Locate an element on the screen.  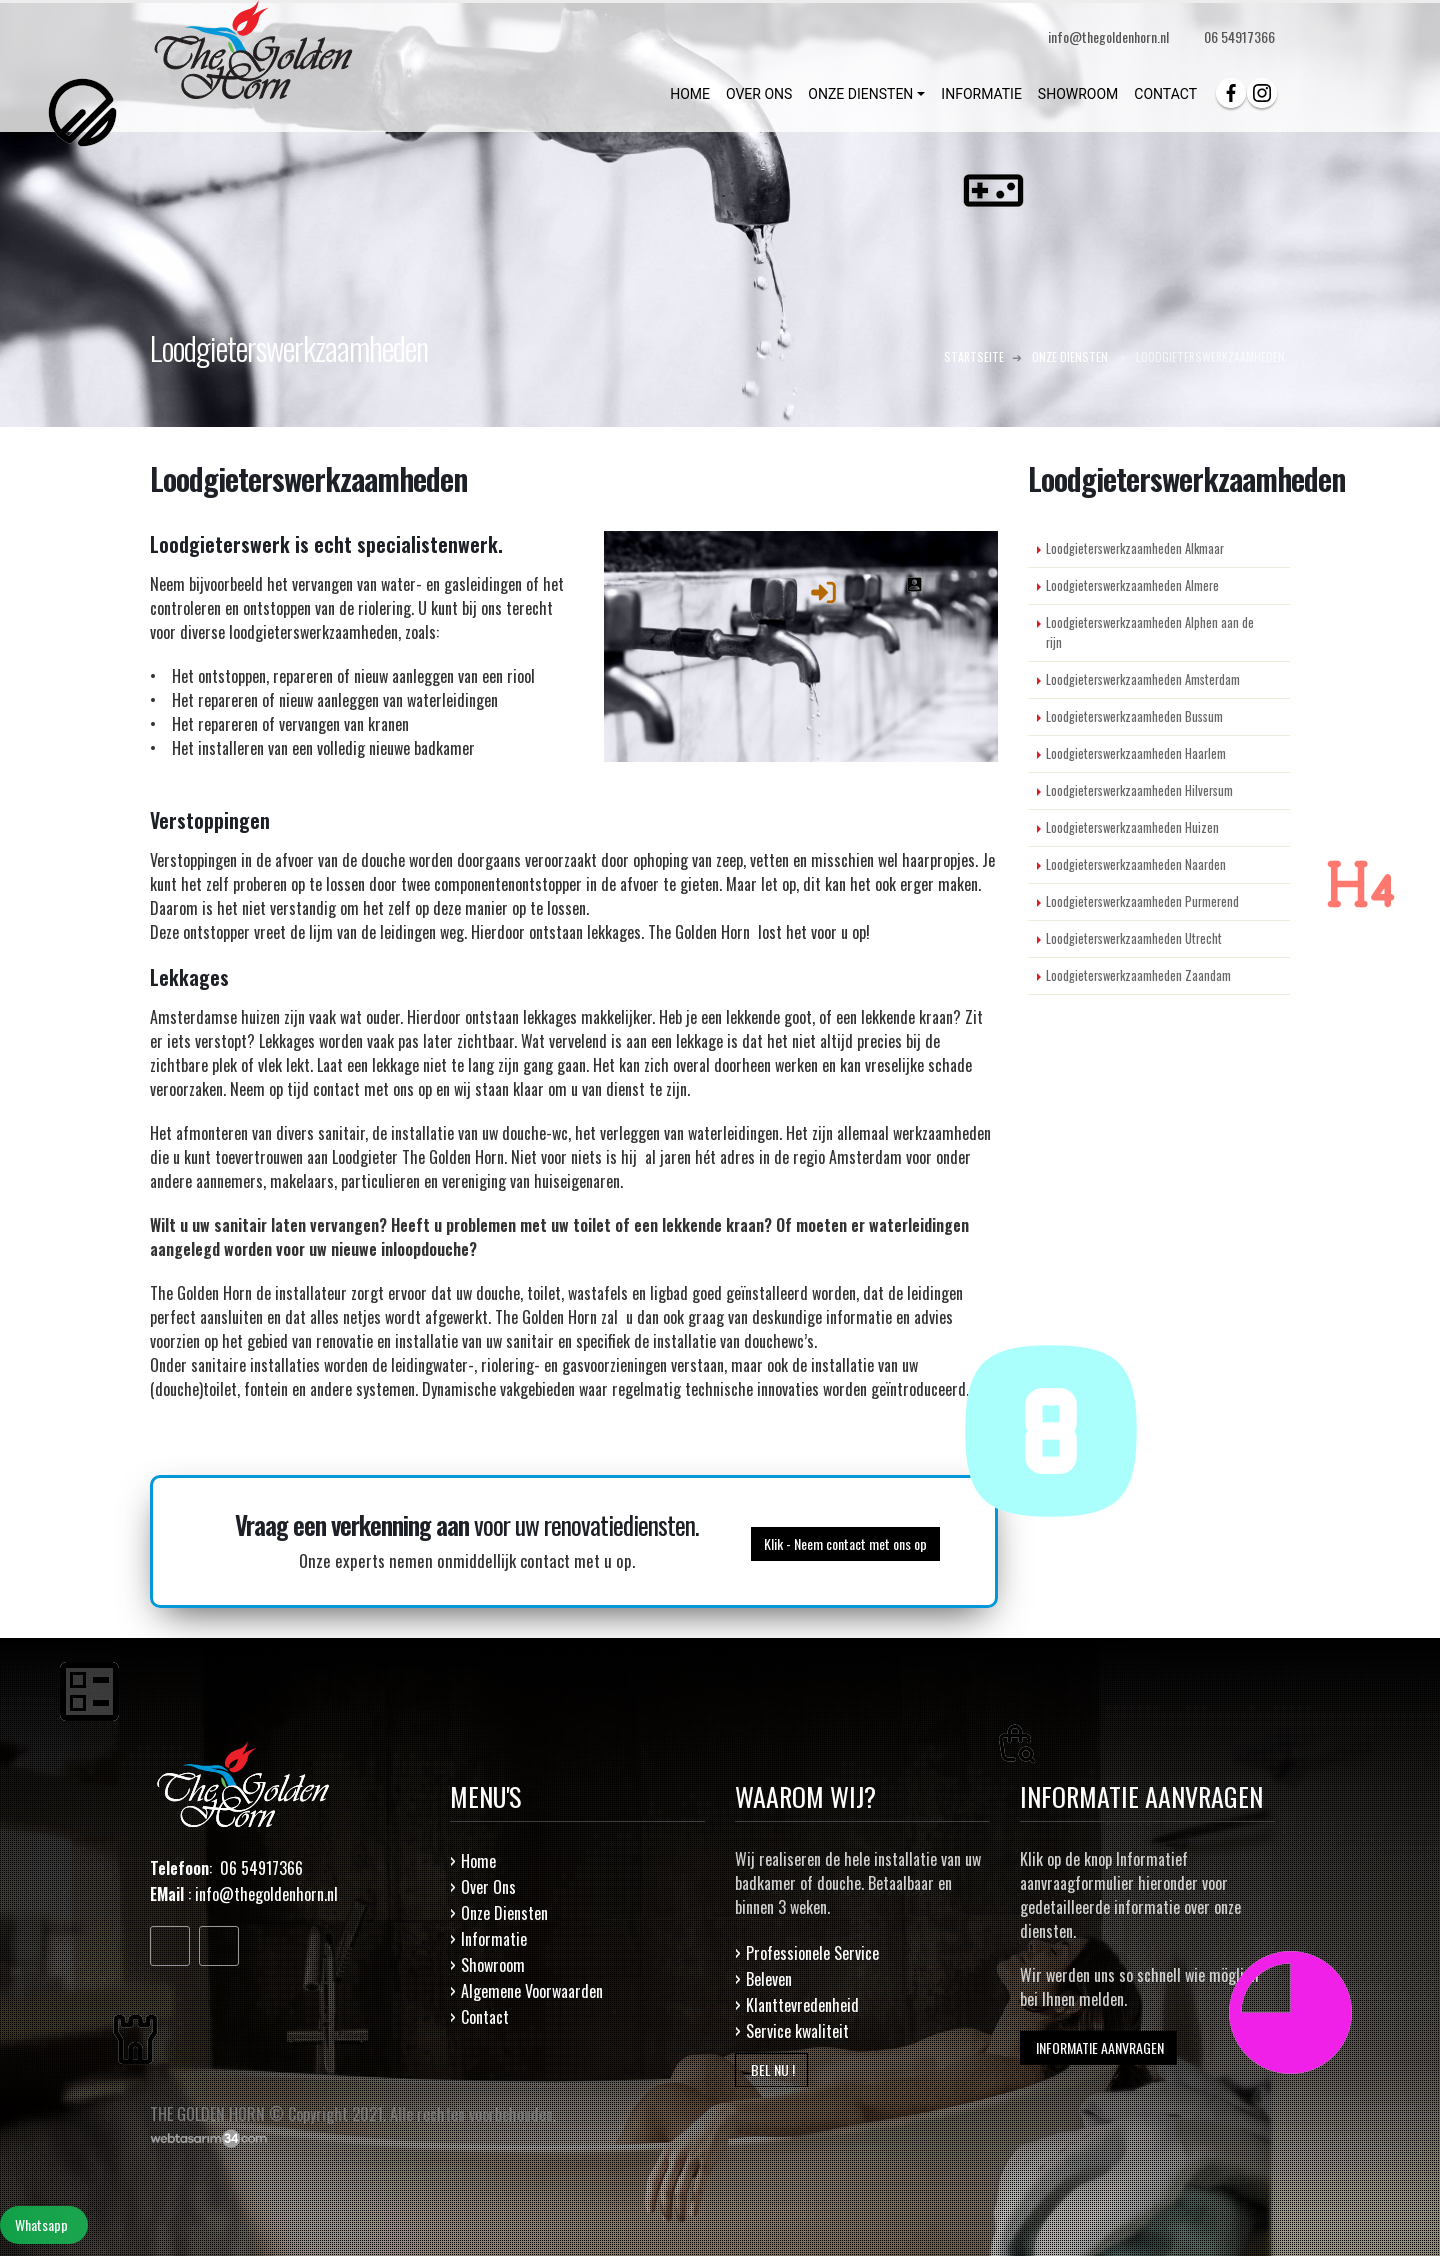
planetscale database platform logo is located at coordinates (82, 112).